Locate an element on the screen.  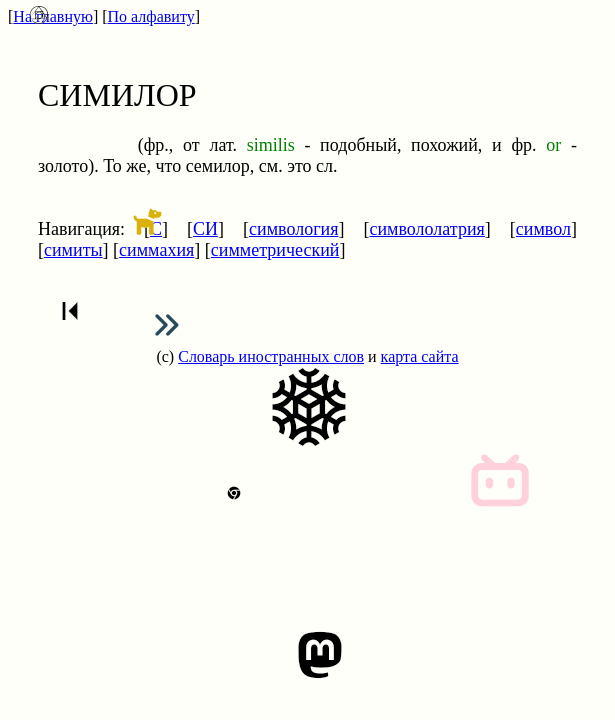
Picard Surgelés brand logo is located at coordinates (309, 407).